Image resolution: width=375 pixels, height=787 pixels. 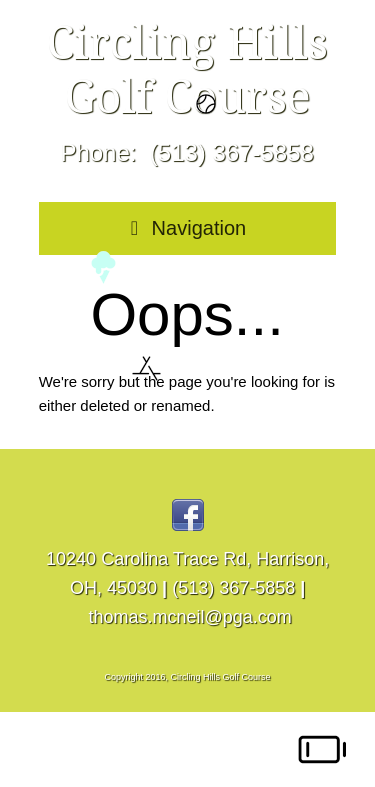 What do you see at coordinates (321, 749) in the screenshot?
I see `indicates low battery status` at bounding box center [321, 749].